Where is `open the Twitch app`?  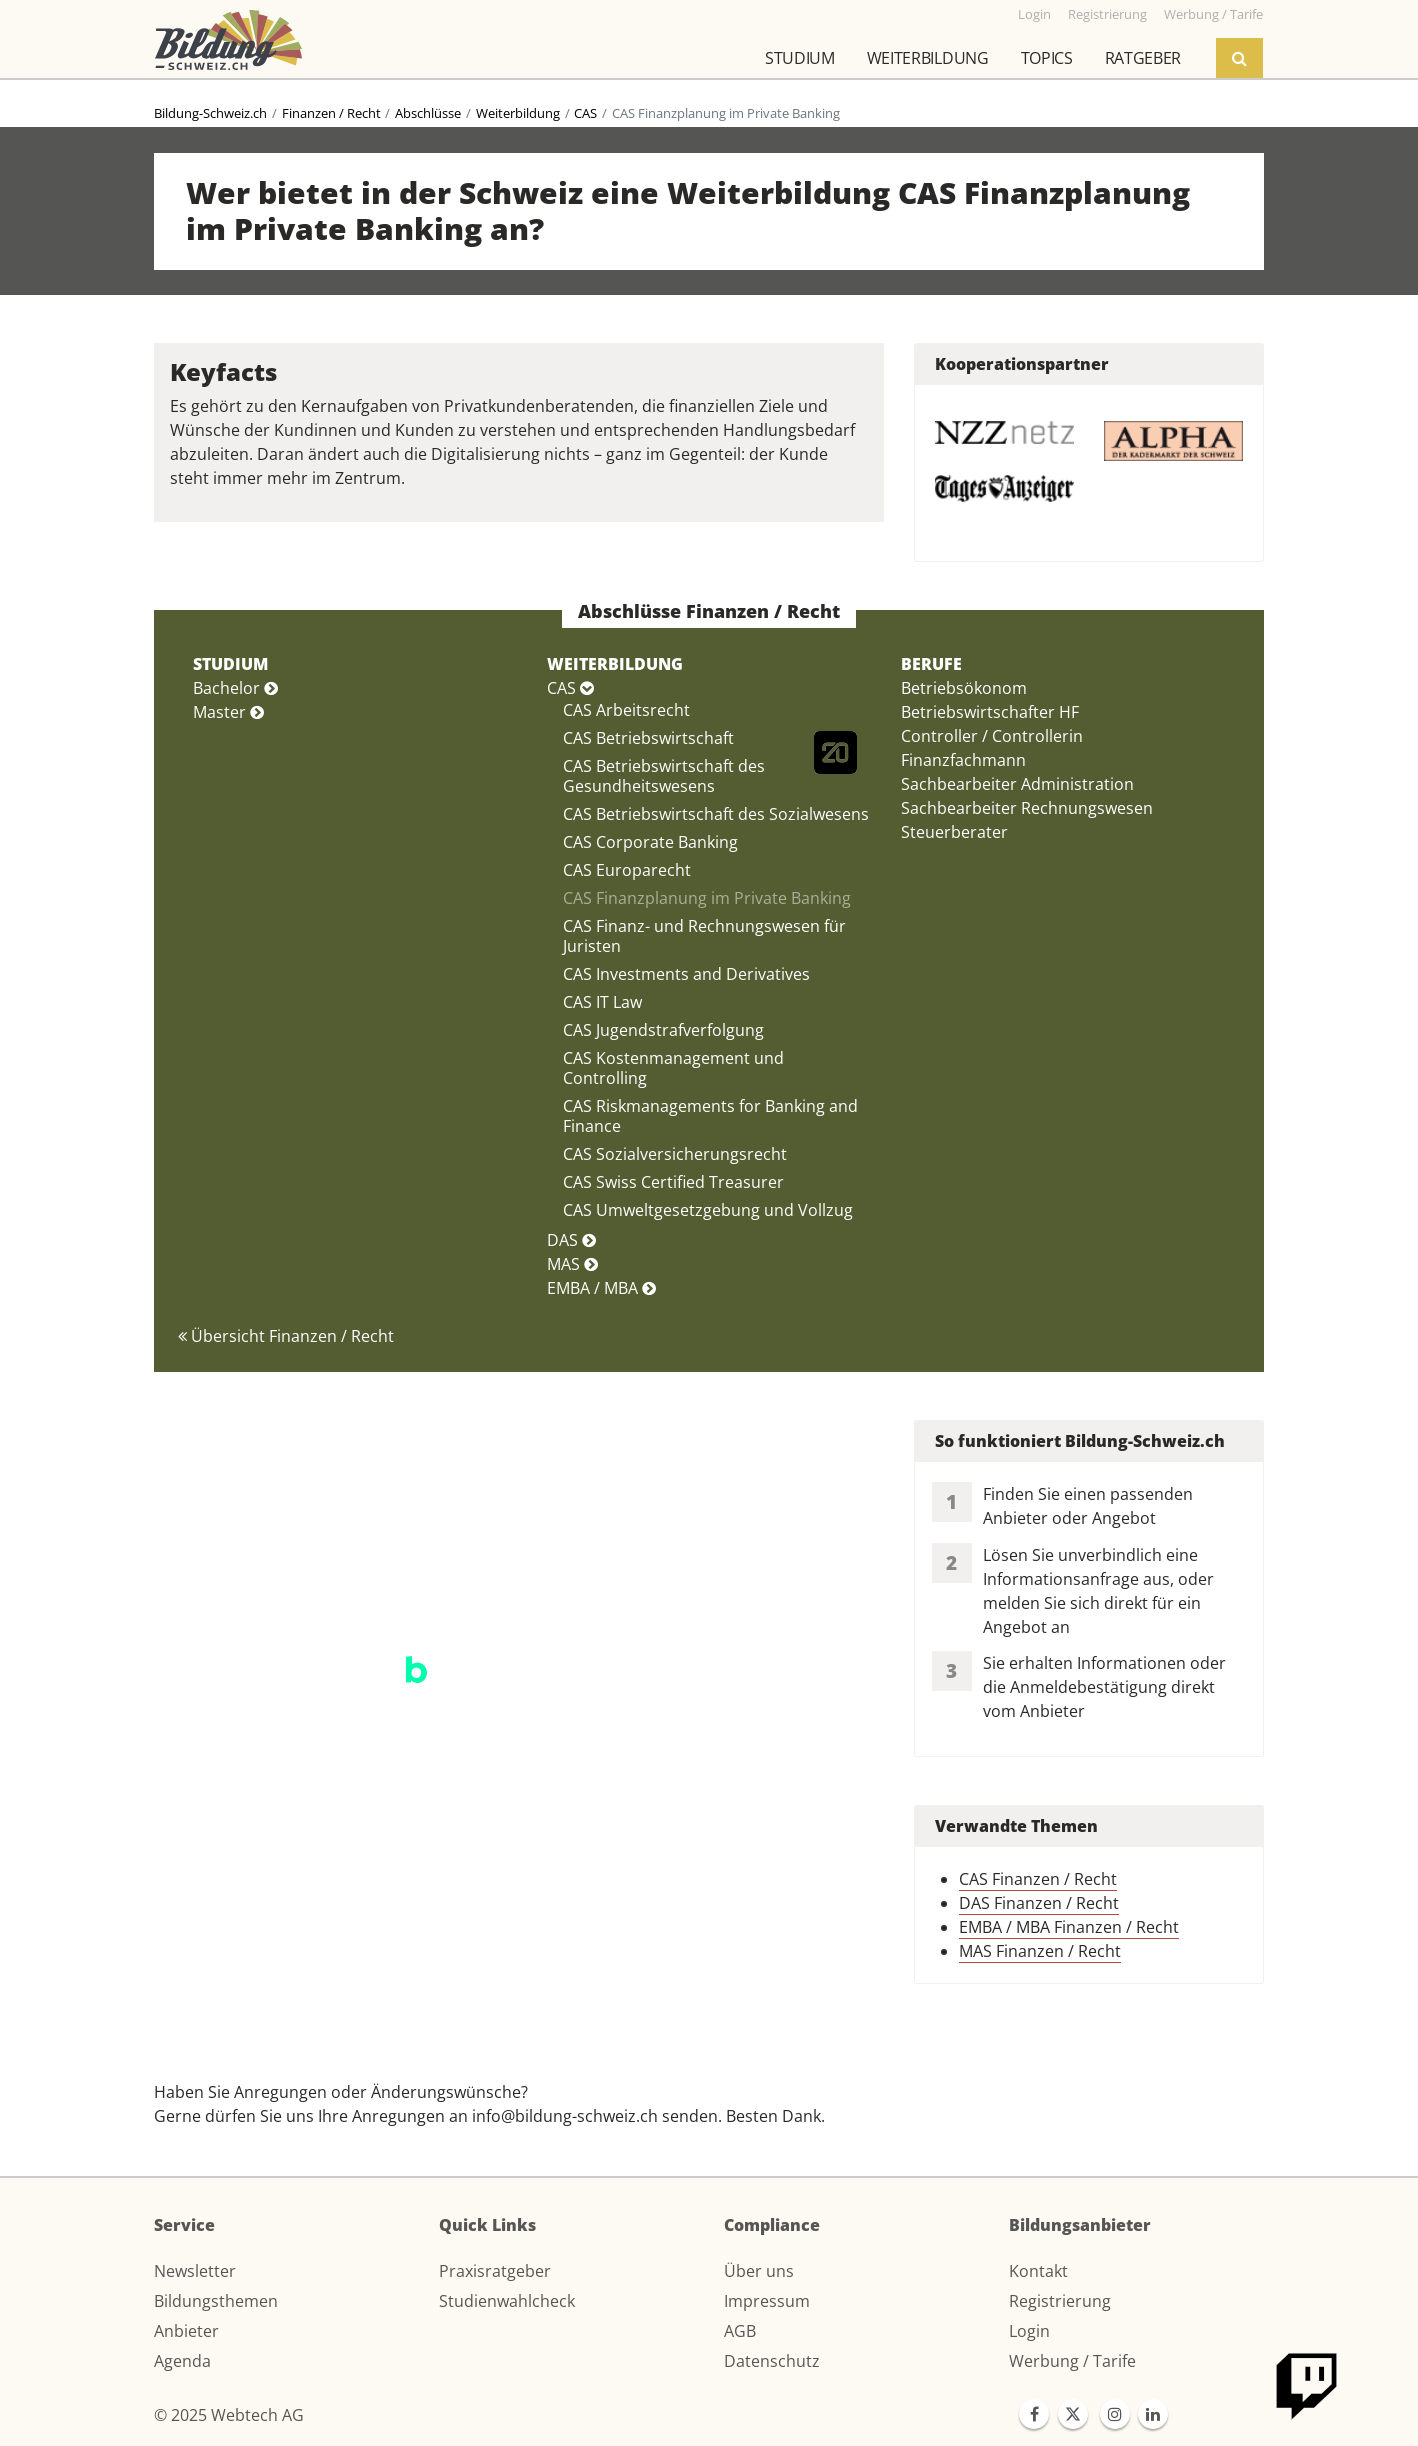 open the Twitch app is located at coordinates (1306, 2386).